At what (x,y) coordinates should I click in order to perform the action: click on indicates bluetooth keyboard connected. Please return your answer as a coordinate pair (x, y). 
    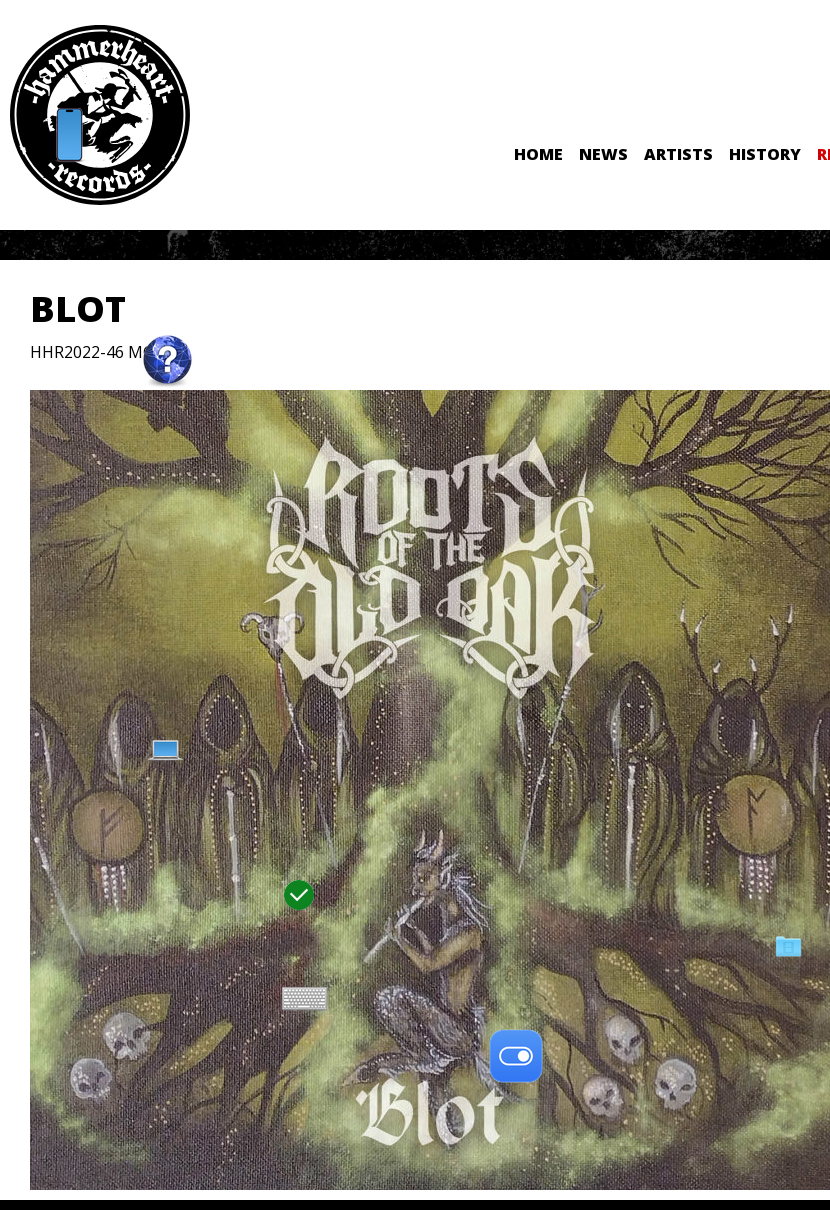
    Looking at the image, I should click on (304, 998).